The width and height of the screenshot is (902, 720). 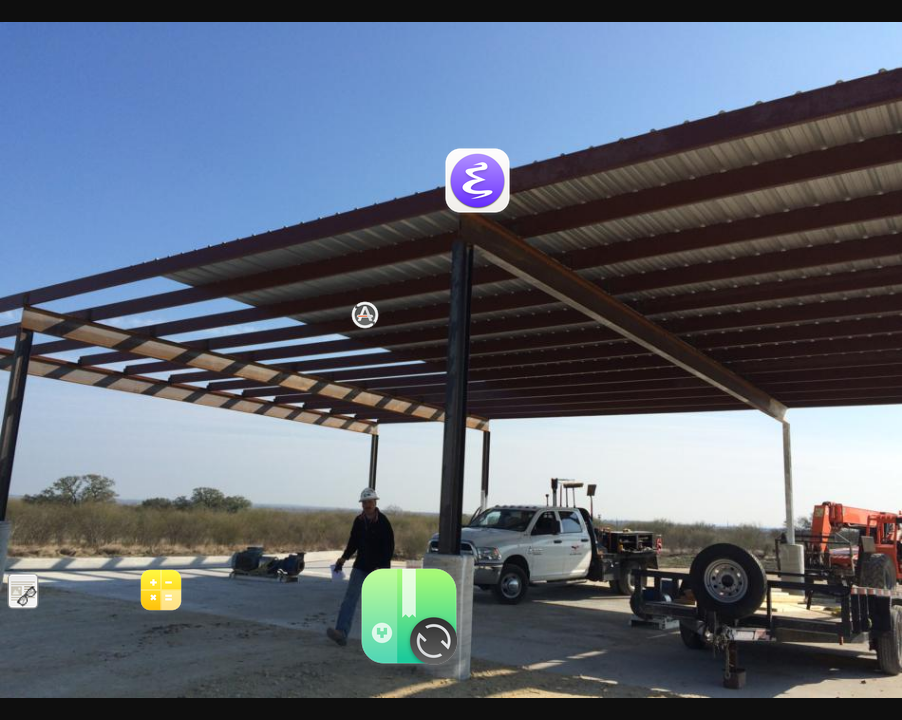 What do you see at coordinates (365, 315) in the screenshot?
I see `check for available software updates` at bounding box center [365, 315].